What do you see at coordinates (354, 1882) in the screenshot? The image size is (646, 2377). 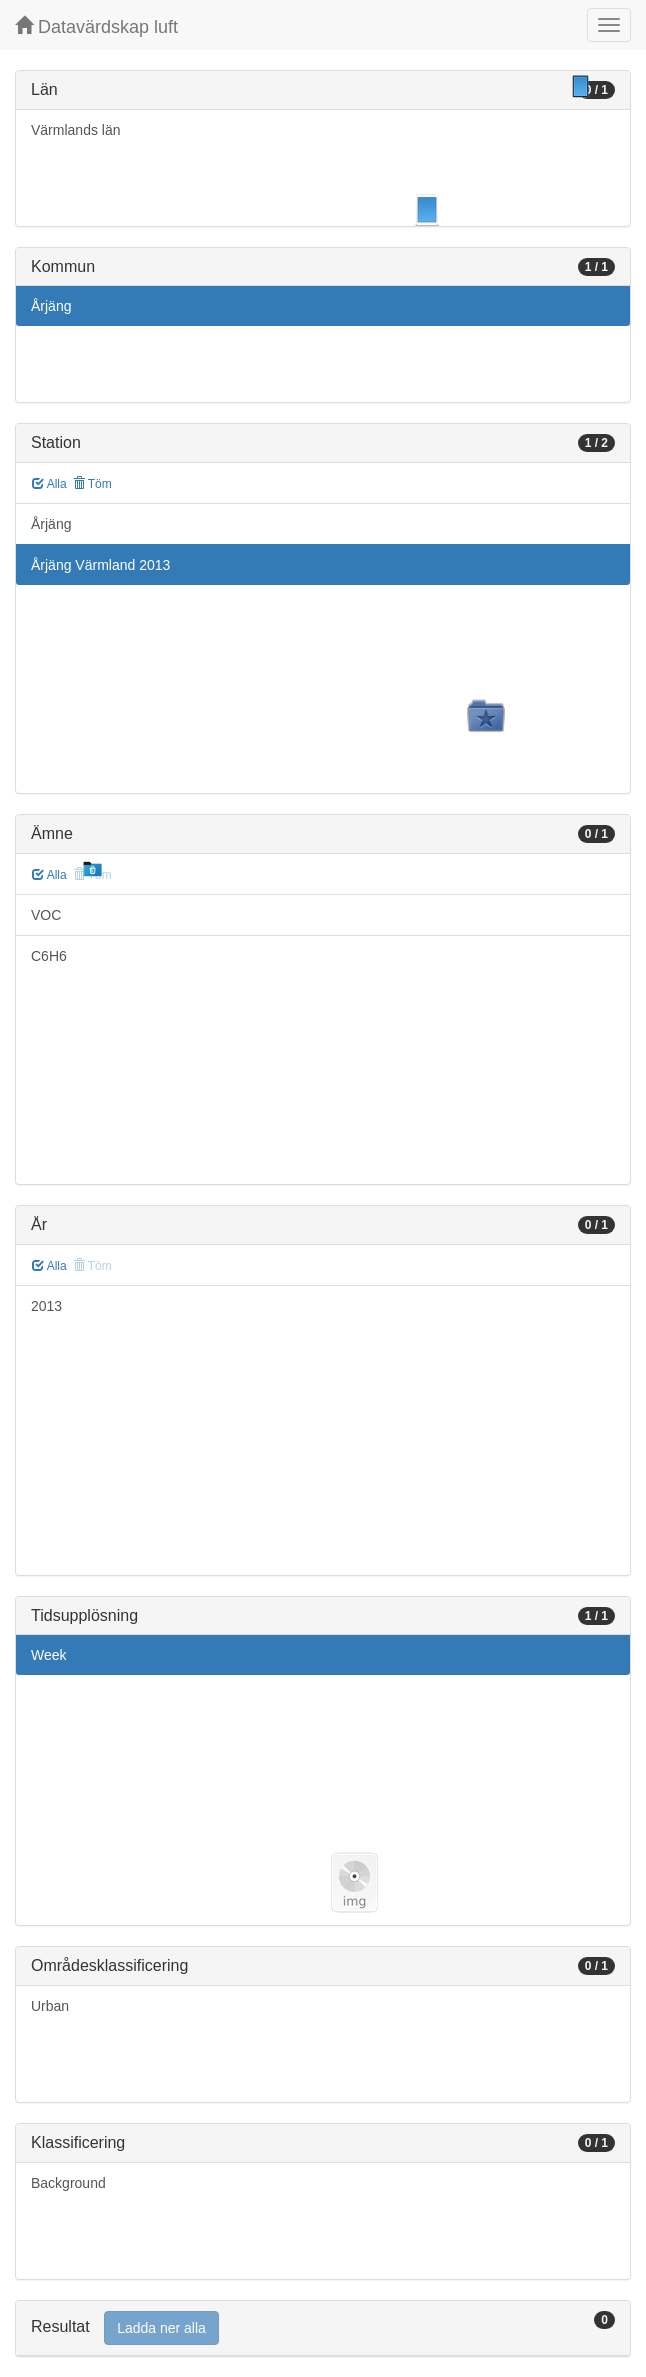 I see `raw disk image file type indicator` at bounding box center [354, 1882].